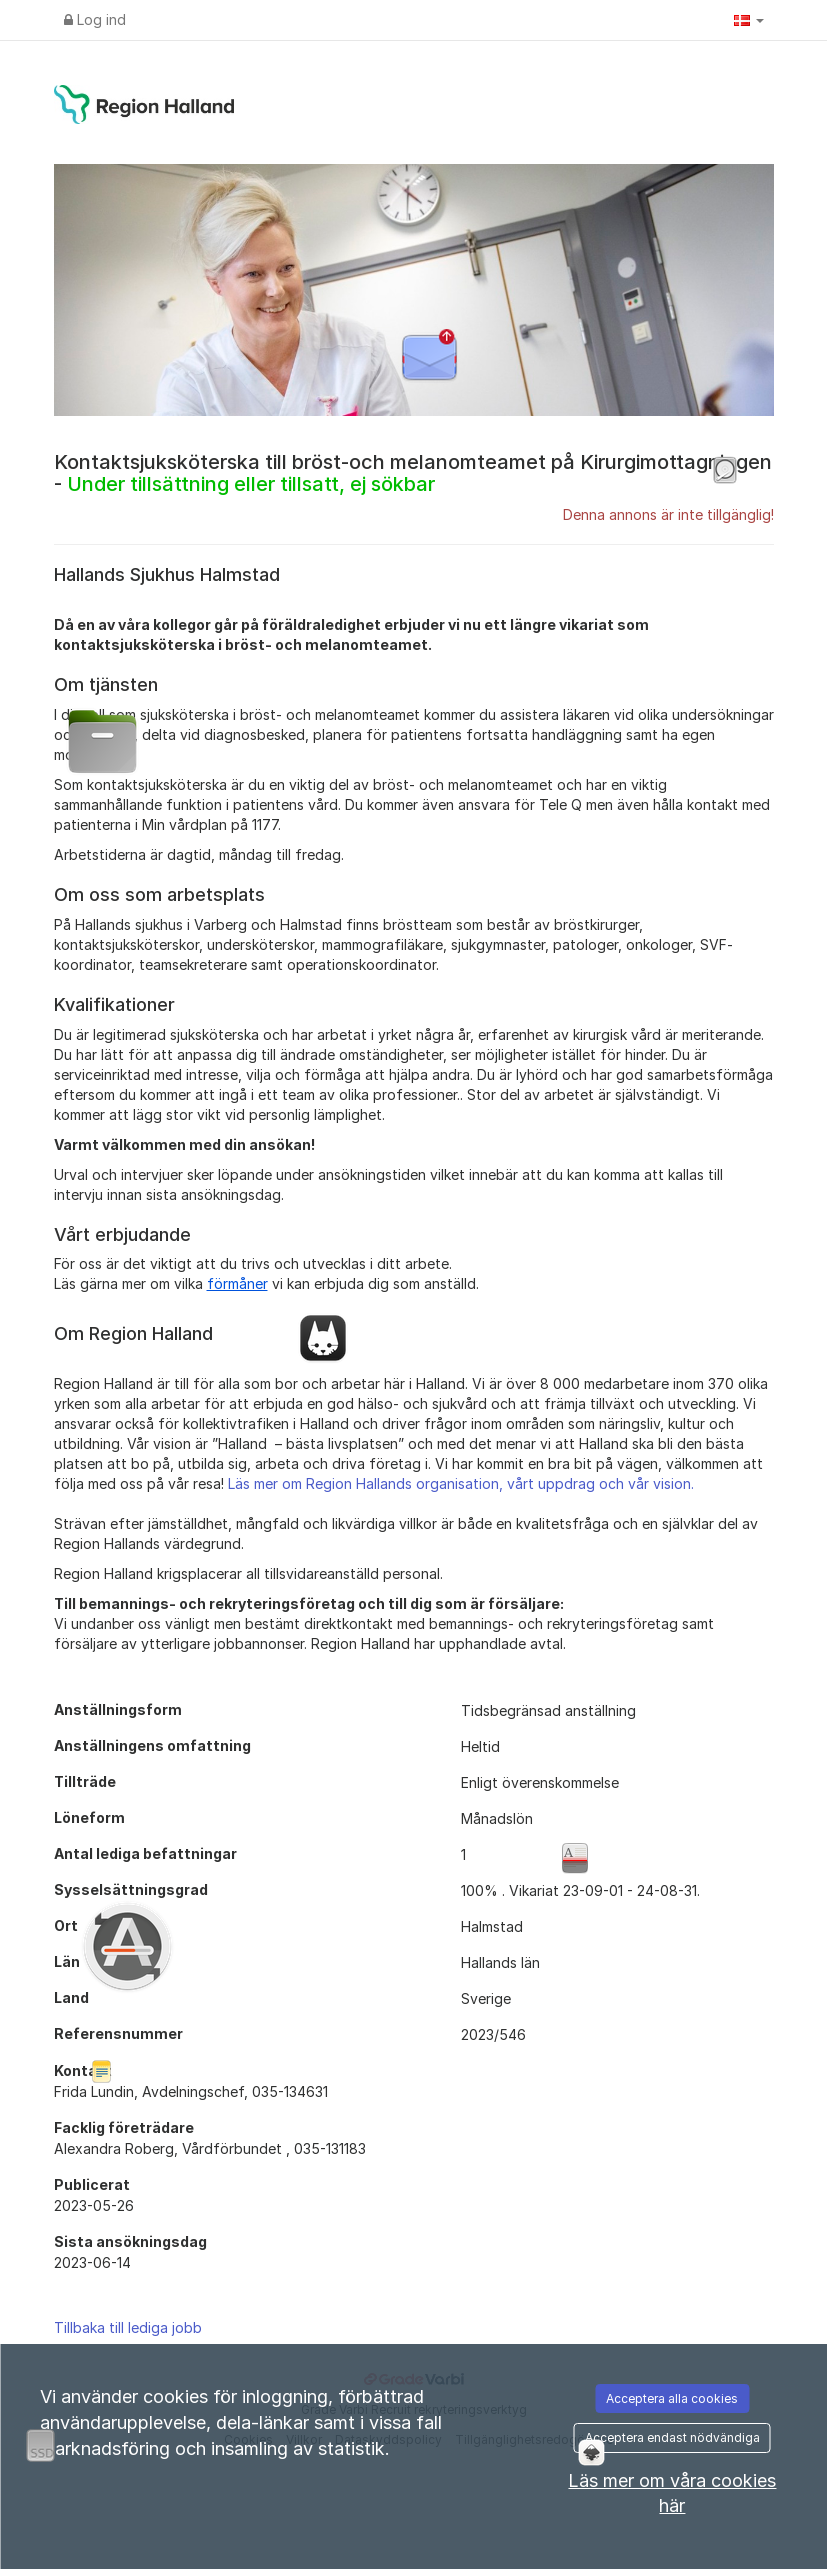  Describe the element at coordinates (725, 470) in the screenshot. I see `open disk utility application` at that location.